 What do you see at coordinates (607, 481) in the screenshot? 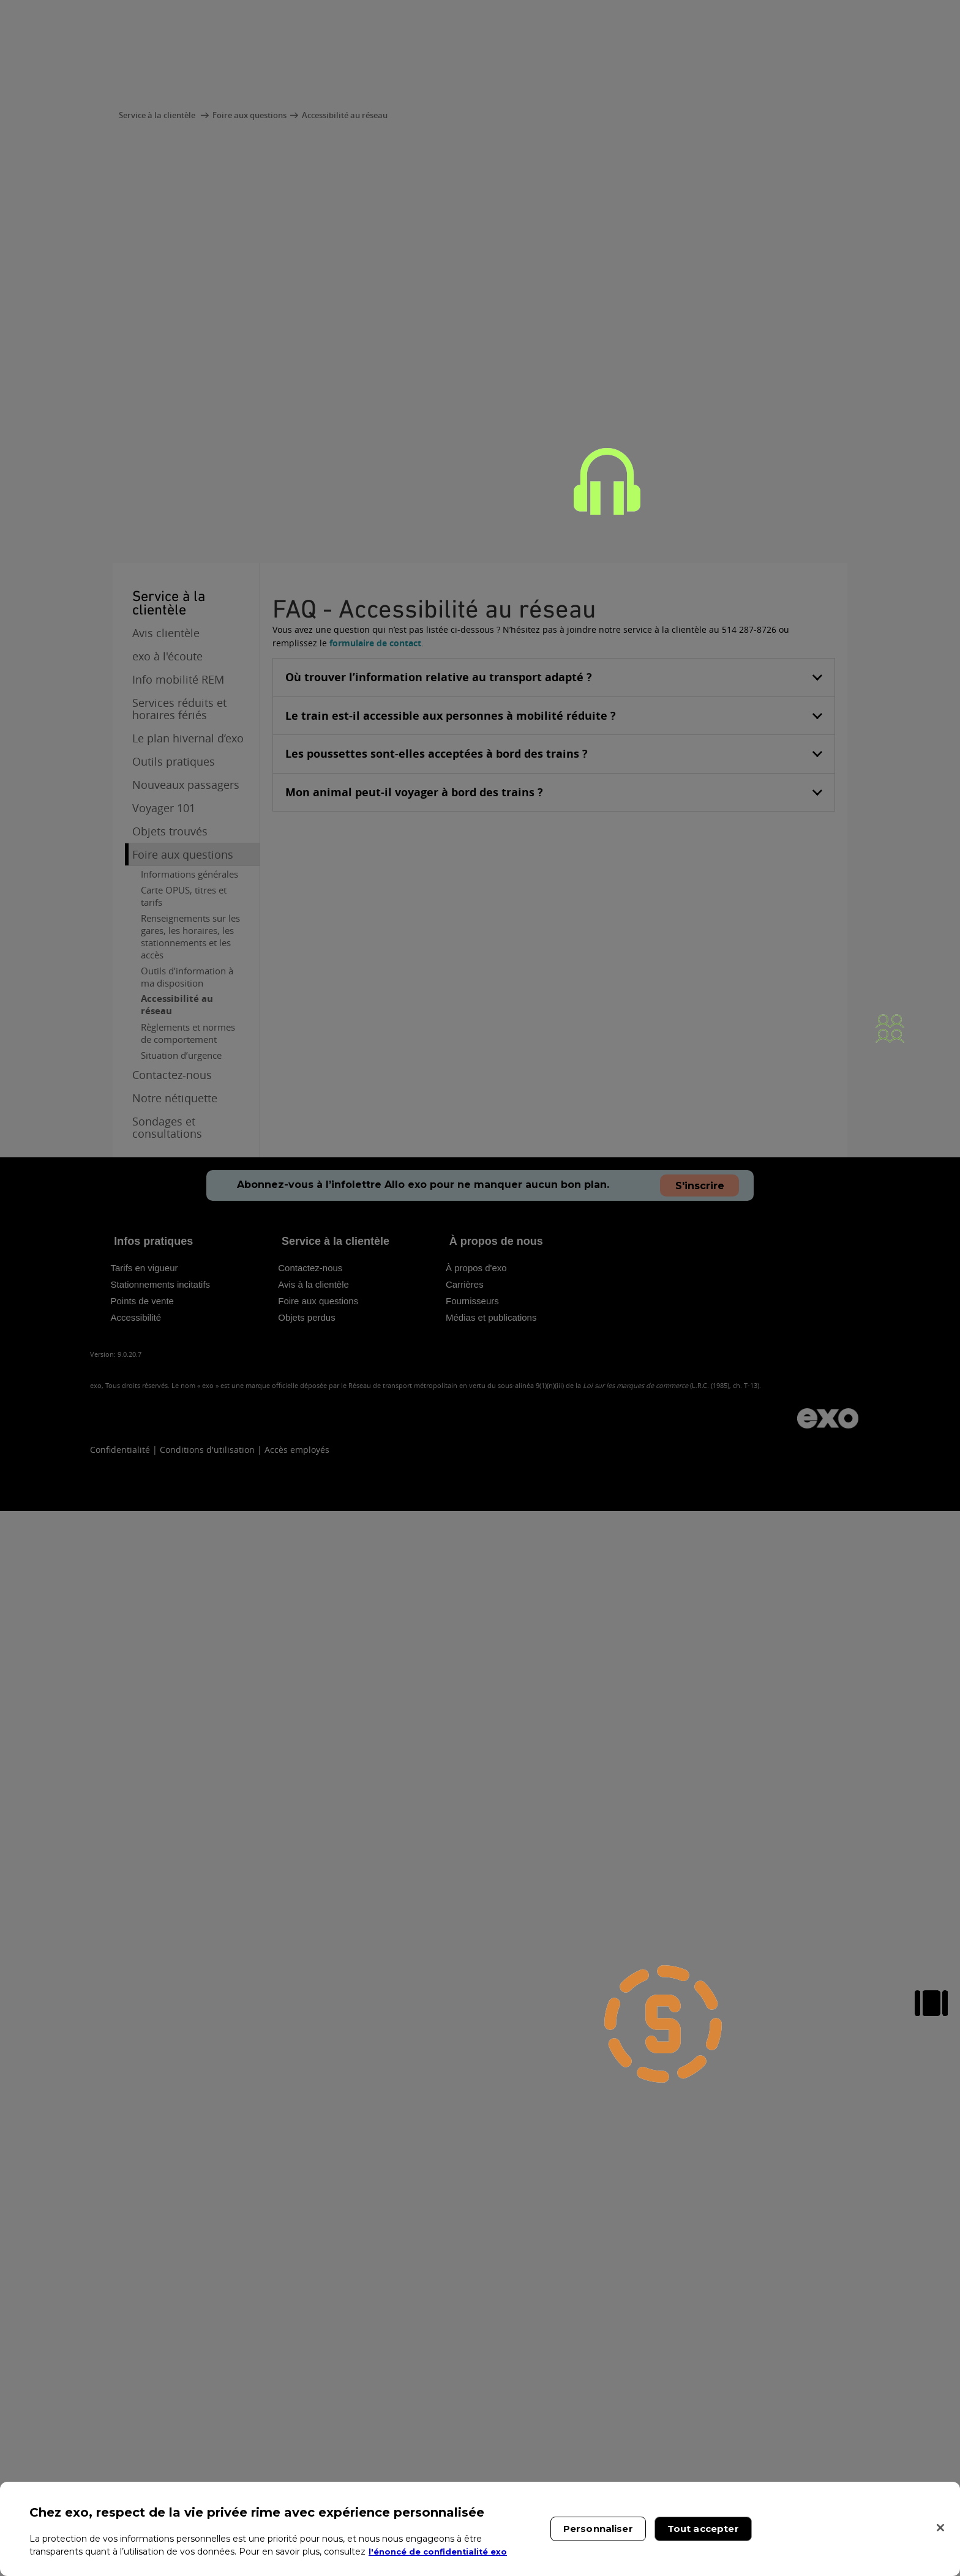
I see `listen to audio or music` at bounding box center [607, 481].